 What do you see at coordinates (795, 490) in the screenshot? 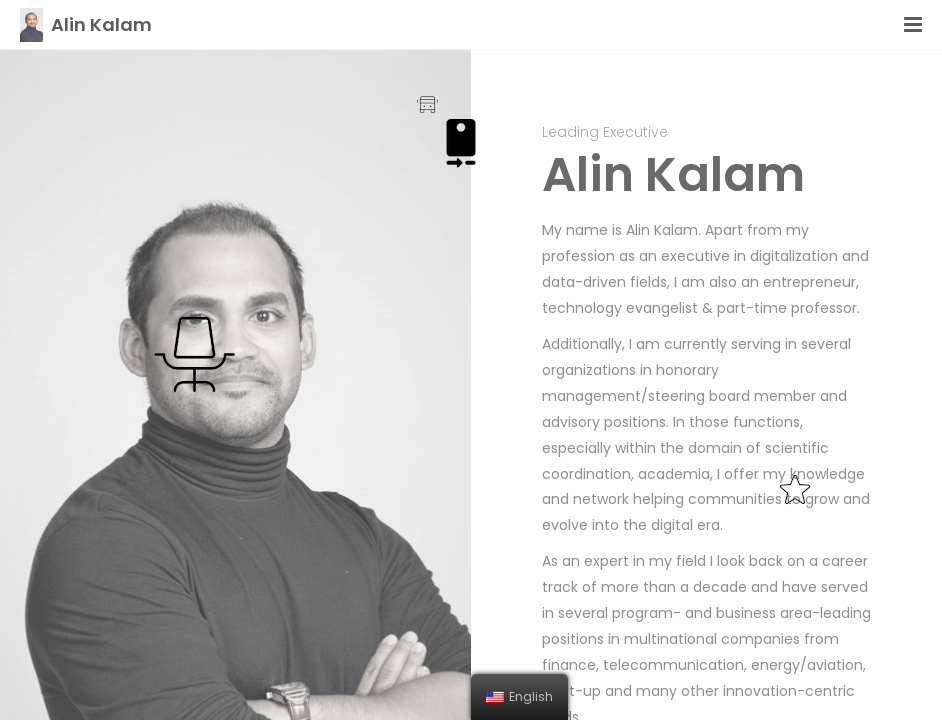
I see `add to favorites` at bounding box center [795, 490].